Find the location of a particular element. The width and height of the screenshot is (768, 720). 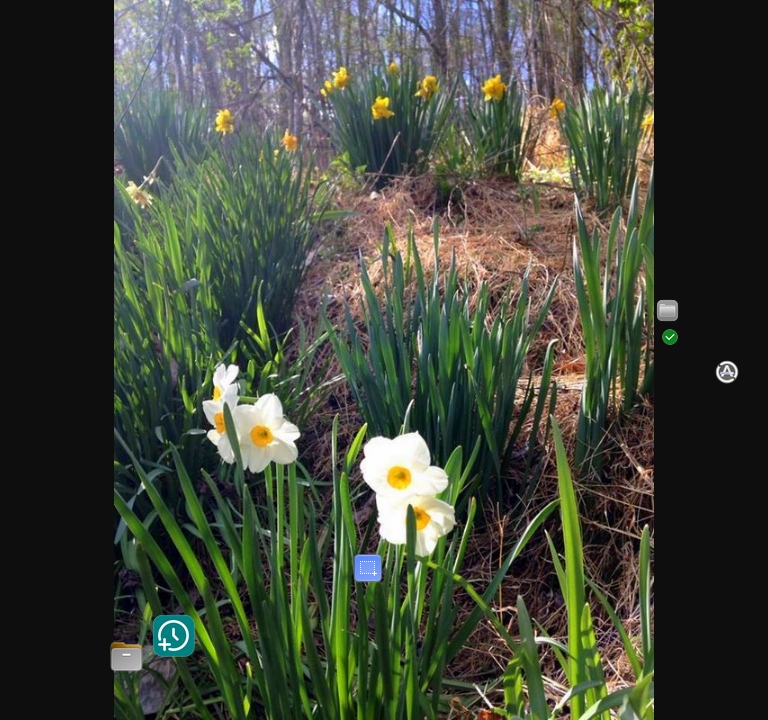

check for and install system updates is located at coordinates (727, 372).